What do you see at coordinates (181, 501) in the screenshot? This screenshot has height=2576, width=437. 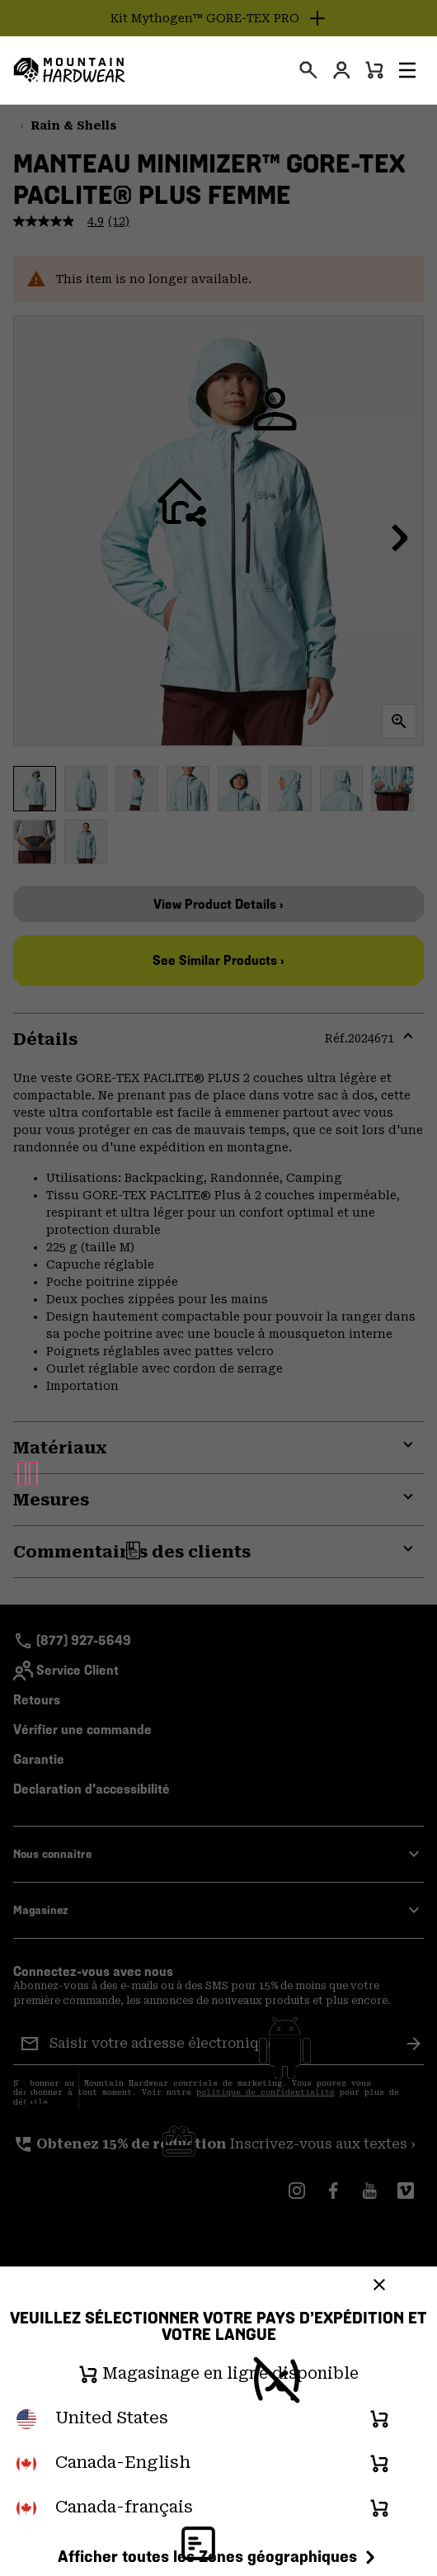 I see `share your home address or location` at bounding box center [181, 501].